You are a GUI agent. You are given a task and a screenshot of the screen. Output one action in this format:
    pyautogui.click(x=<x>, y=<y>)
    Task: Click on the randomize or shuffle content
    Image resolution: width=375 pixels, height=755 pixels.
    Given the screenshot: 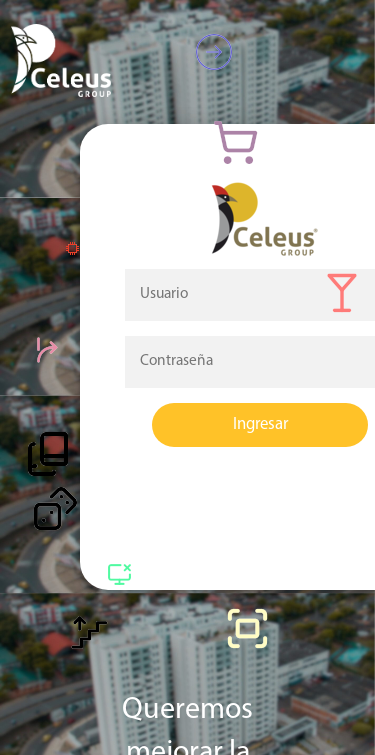 What is the action you would take?
    pyautogui.click(x=55, y=508)
    